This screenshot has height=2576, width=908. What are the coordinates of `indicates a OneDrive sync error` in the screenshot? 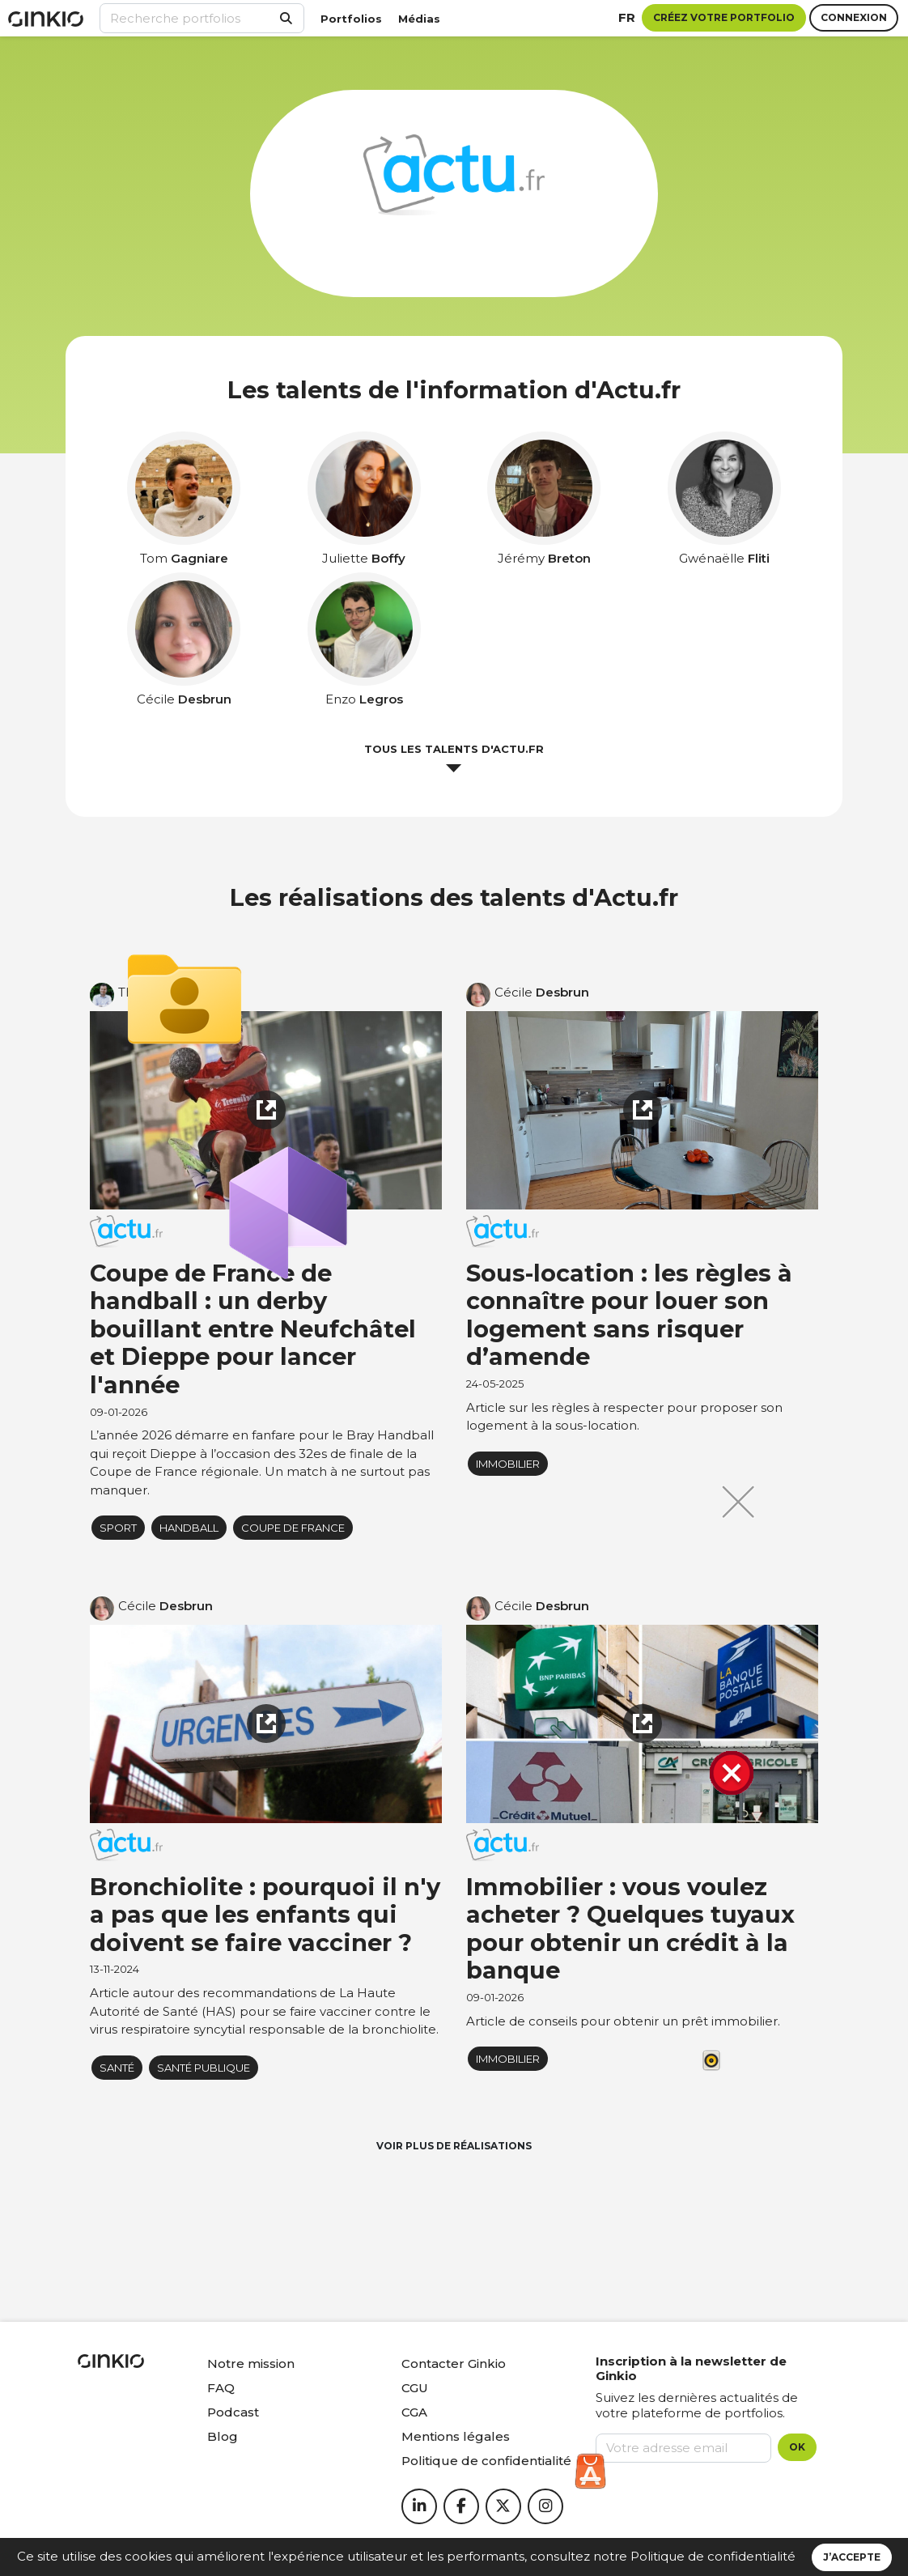 It's located at (732, 1773).